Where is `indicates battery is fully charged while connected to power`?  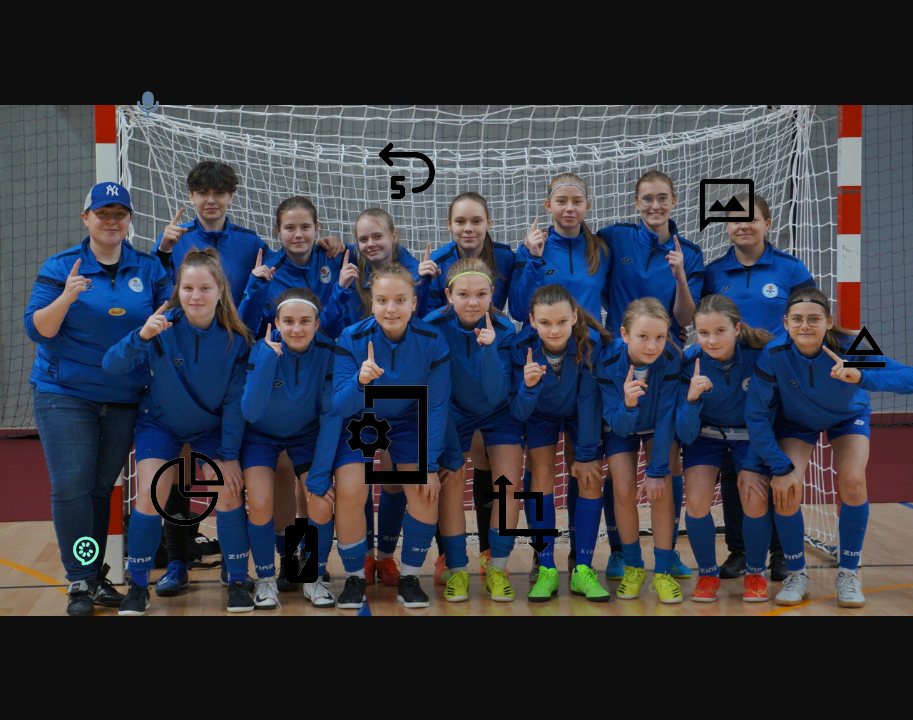 indicates battery is fully charged while connected to power is located at coordinates (301, 550).